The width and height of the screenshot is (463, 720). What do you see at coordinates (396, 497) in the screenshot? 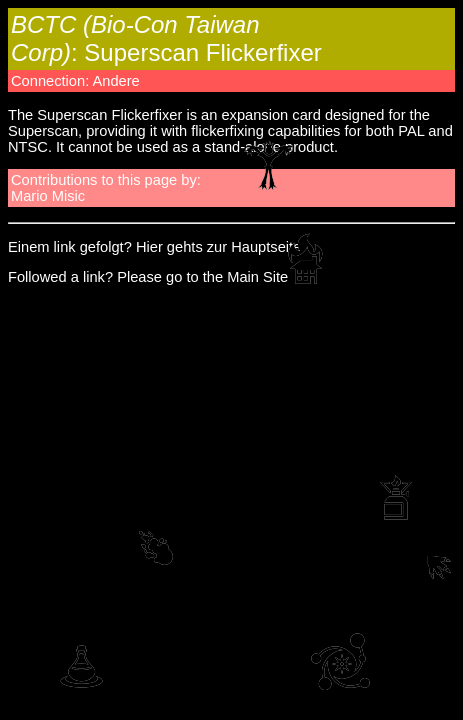
I see `access cooking or stove controls` at bounding box center [396, 497].